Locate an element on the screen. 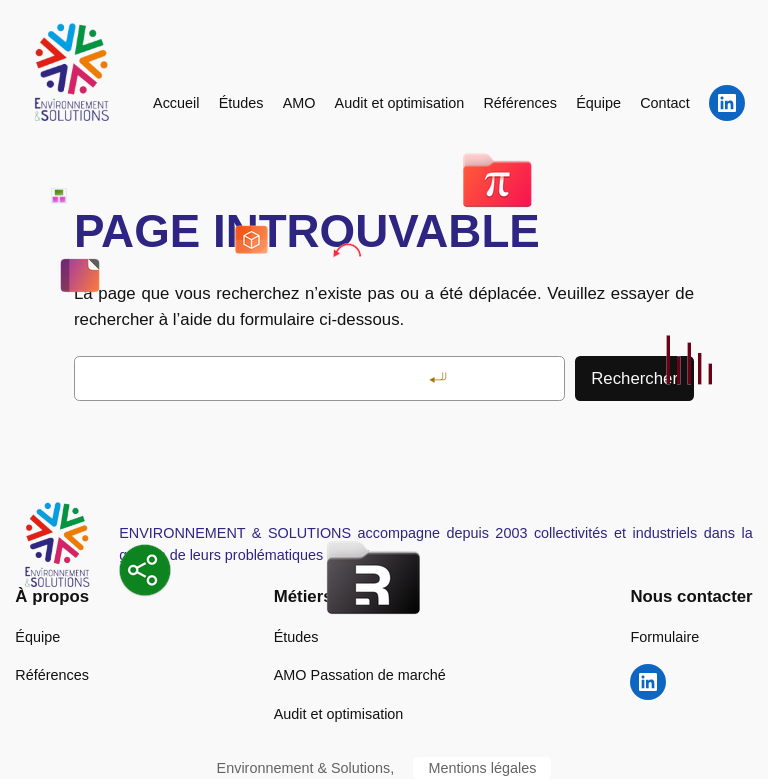 This screenshot has height=779, width=768. adjust audio equalizer settings is located at coordinates (691, 360).